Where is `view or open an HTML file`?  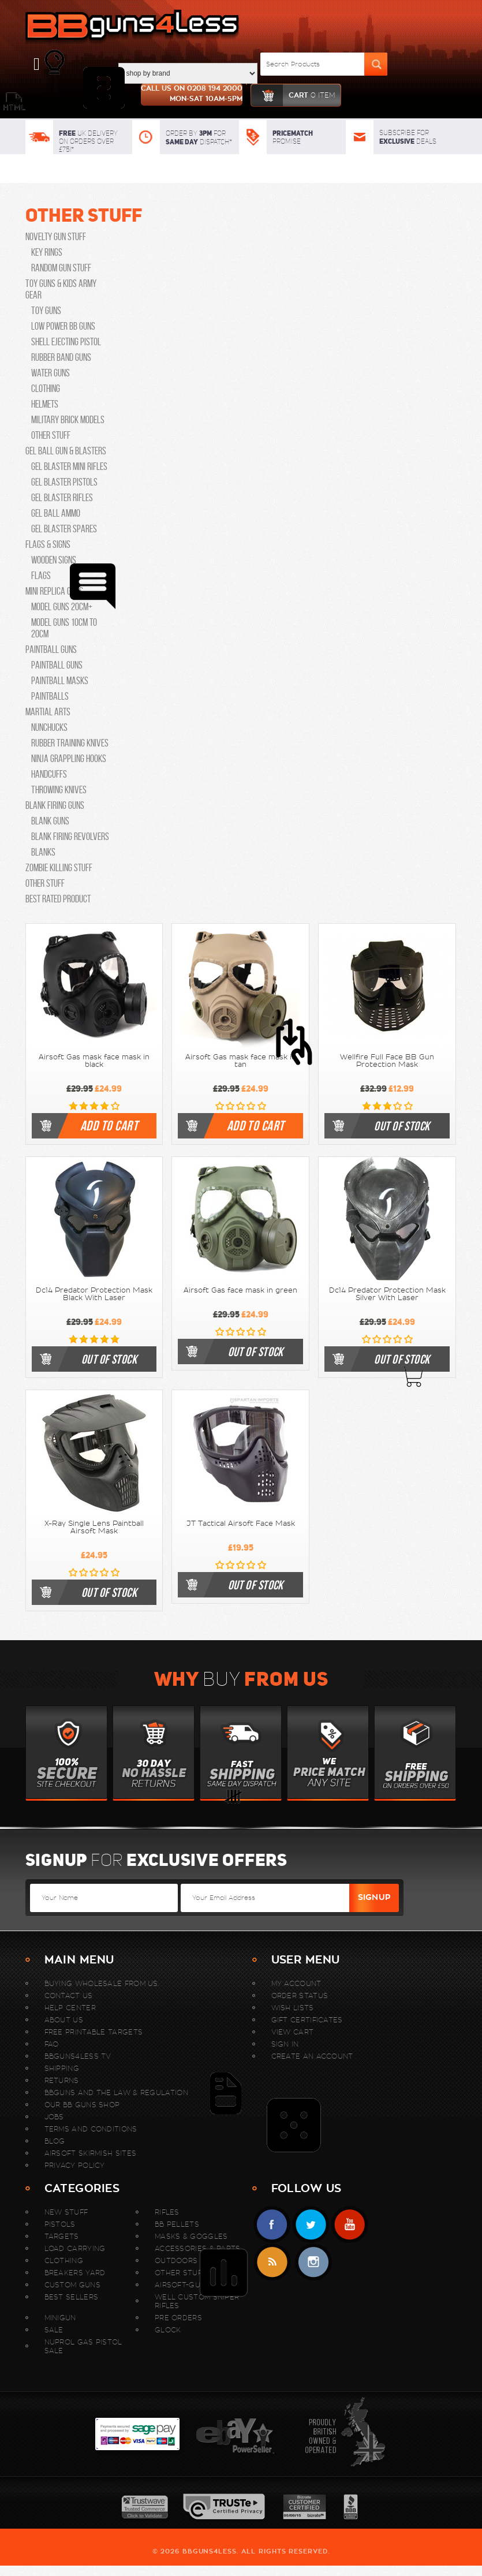
view or open an HTML file is located at coordinates (14, 102).